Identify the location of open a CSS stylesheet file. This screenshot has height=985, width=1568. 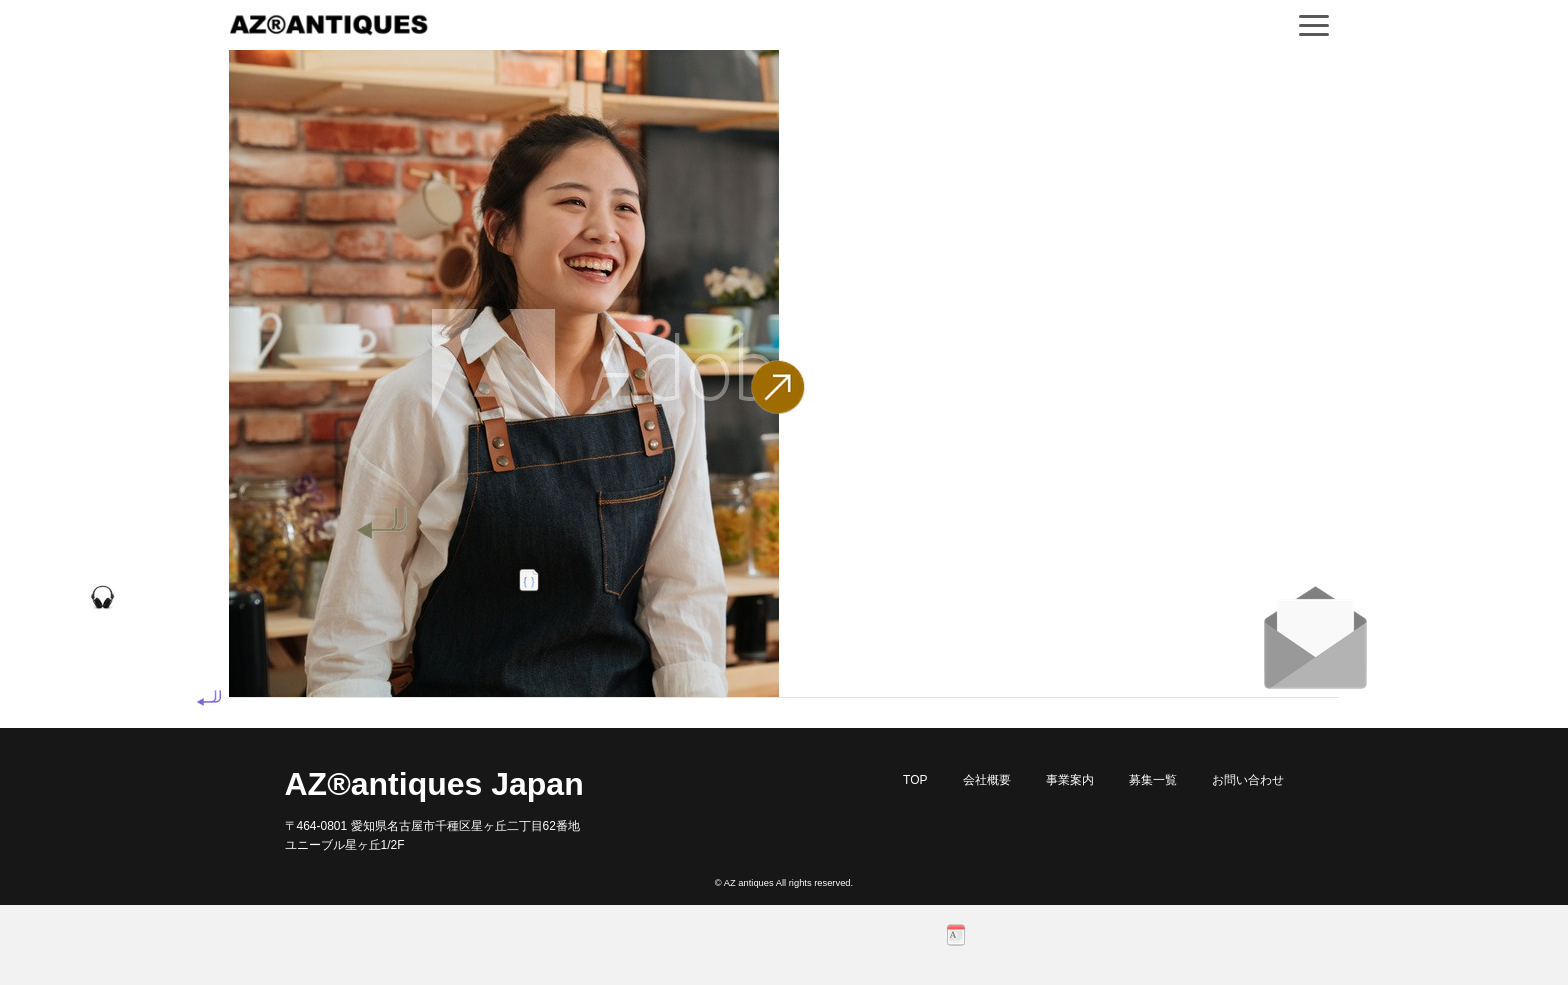
(529, 580).